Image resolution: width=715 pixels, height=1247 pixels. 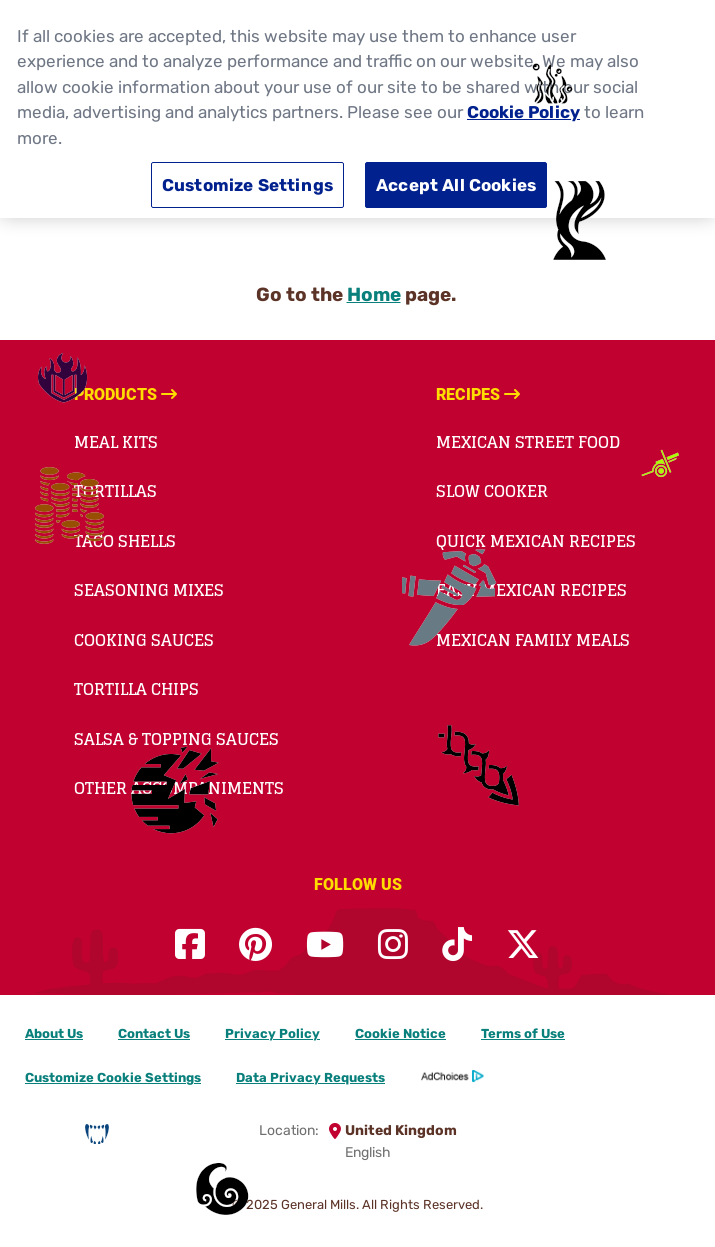 What do you see at coordinates (552, 83) in the screenshot?
I see `indicates aquatic or underwater environment` at bounding box center [552, 83].